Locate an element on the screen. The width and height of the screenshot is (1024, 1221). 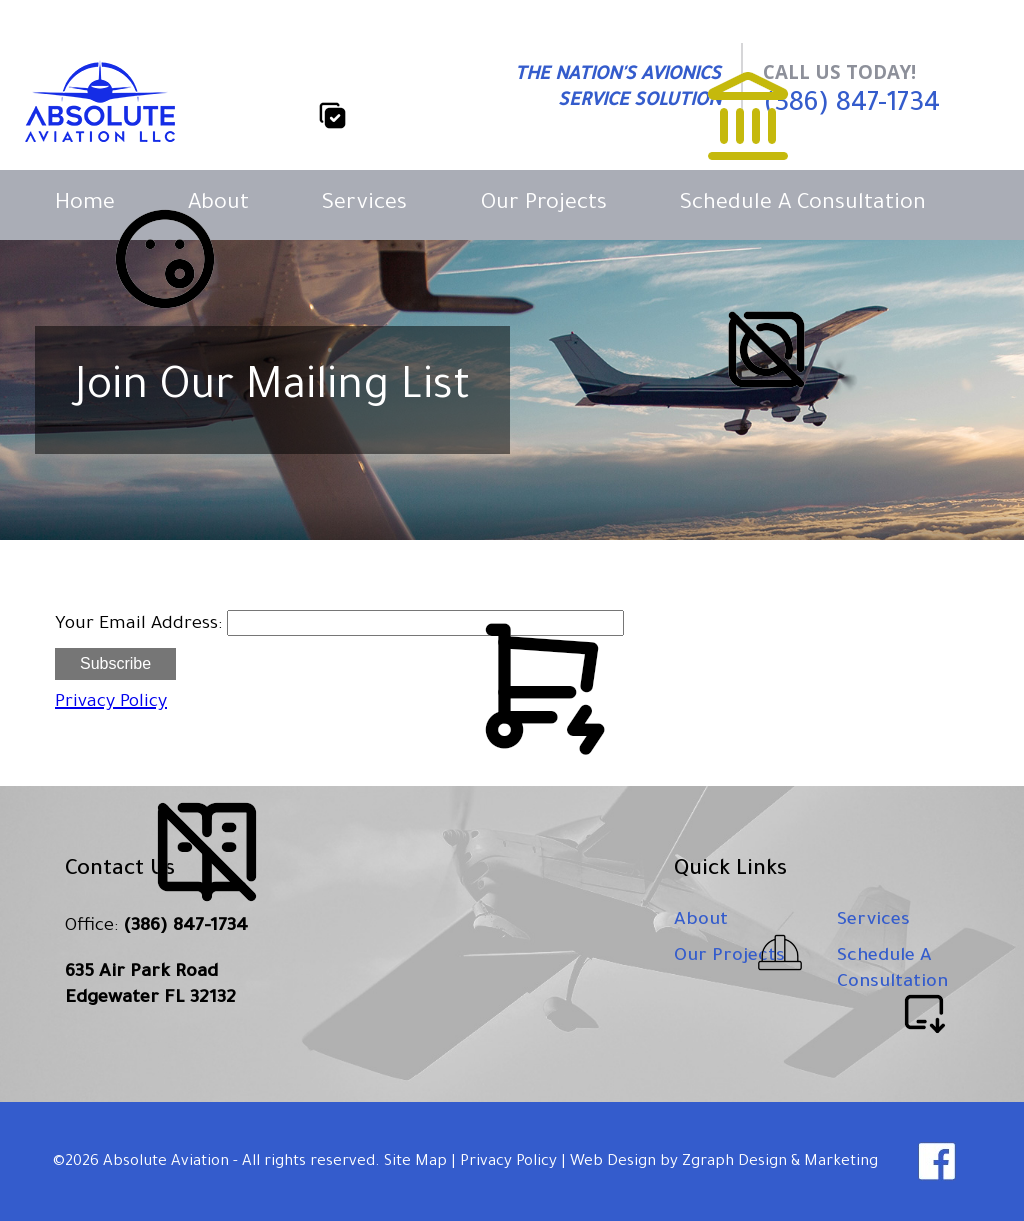
disable vocabulary or dictionary feature is located at coordinates (207, 852).